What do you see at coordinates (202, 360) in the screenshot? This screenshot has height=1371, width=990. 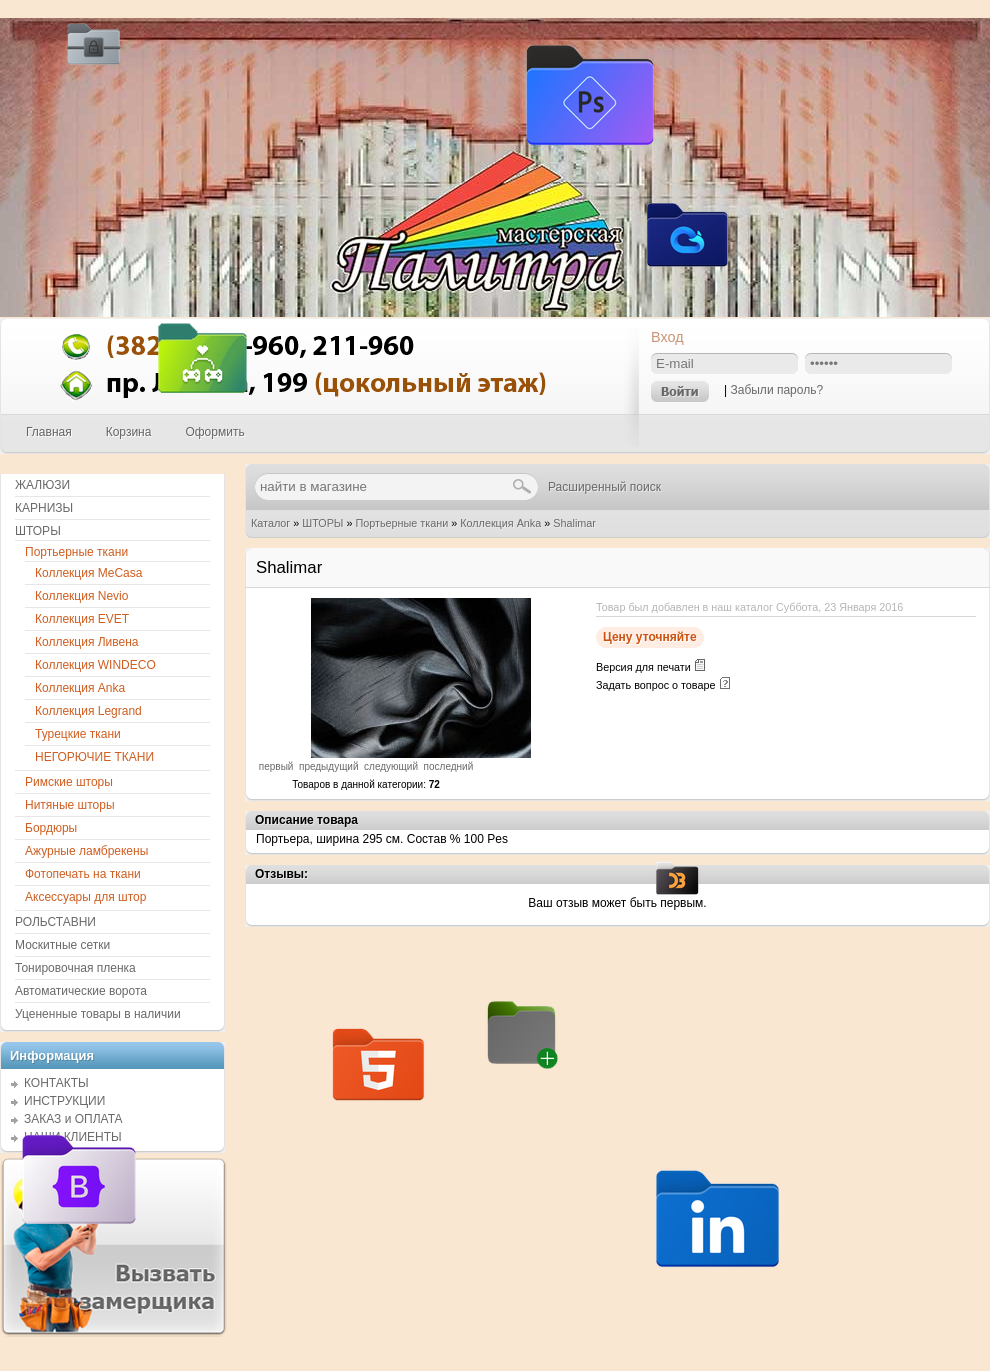 I see `open your GameJolt games folder` at bounding box center [202, 360].